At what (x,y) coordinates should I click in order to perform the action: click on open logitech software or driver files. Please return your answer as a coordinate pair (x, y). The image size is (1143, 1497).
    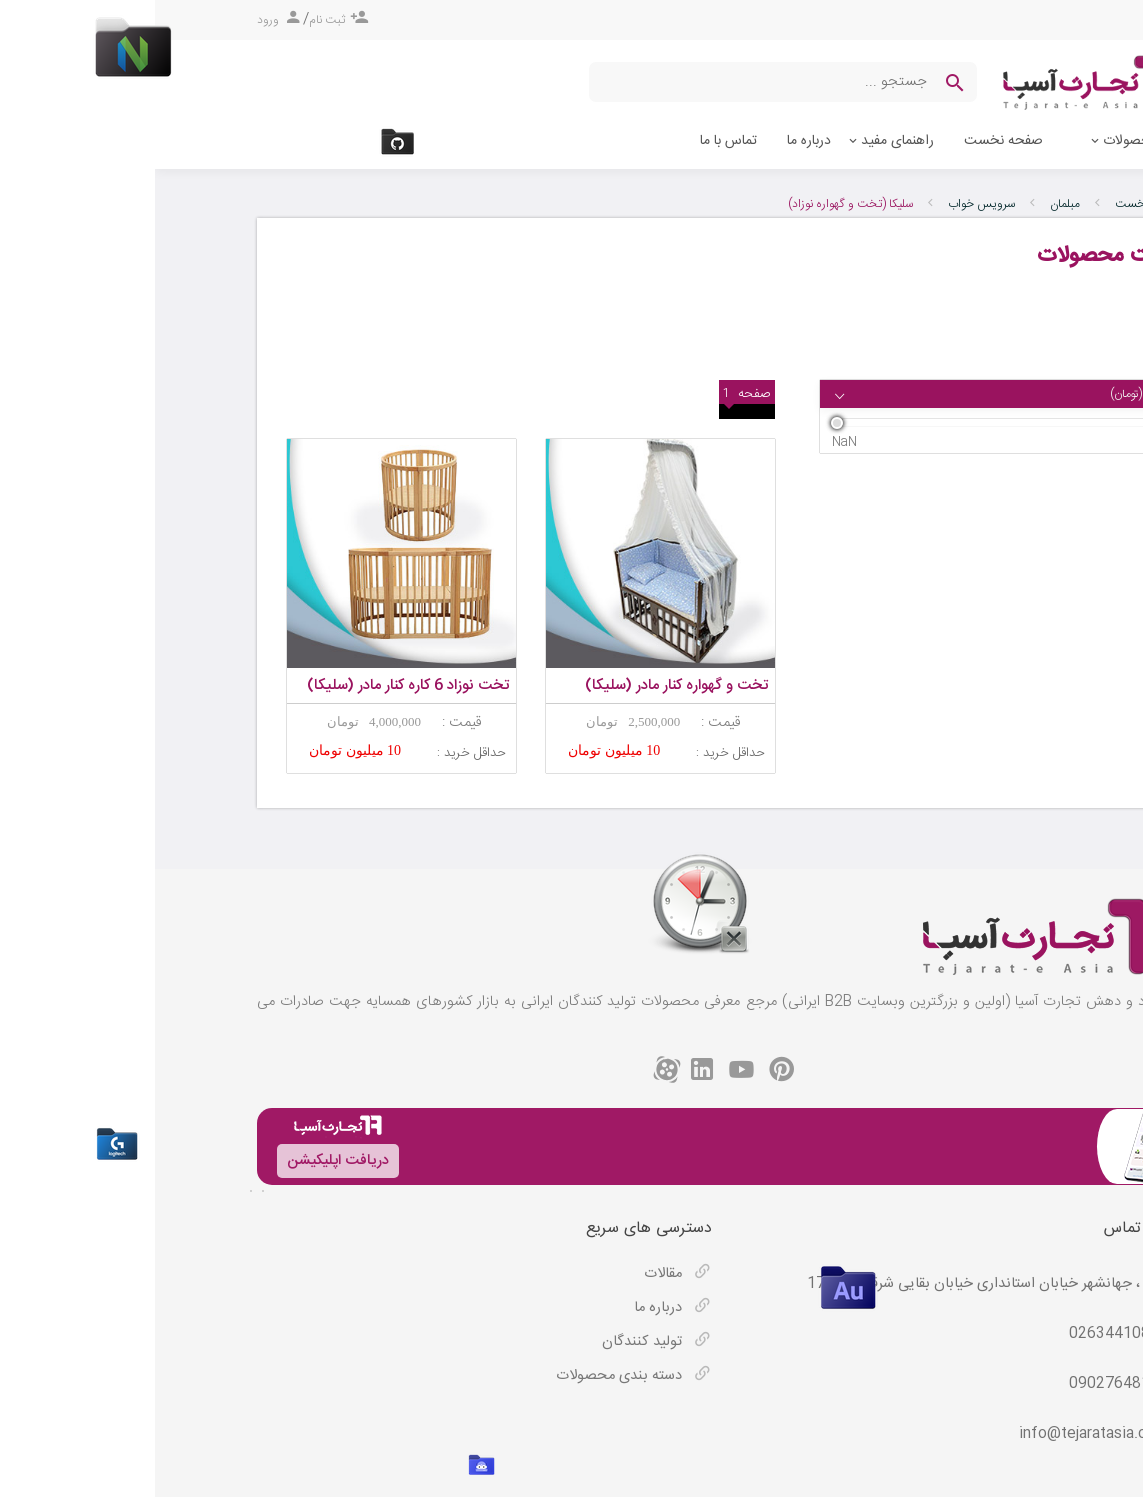
    Looking at the image, I should click on (117, 1145).